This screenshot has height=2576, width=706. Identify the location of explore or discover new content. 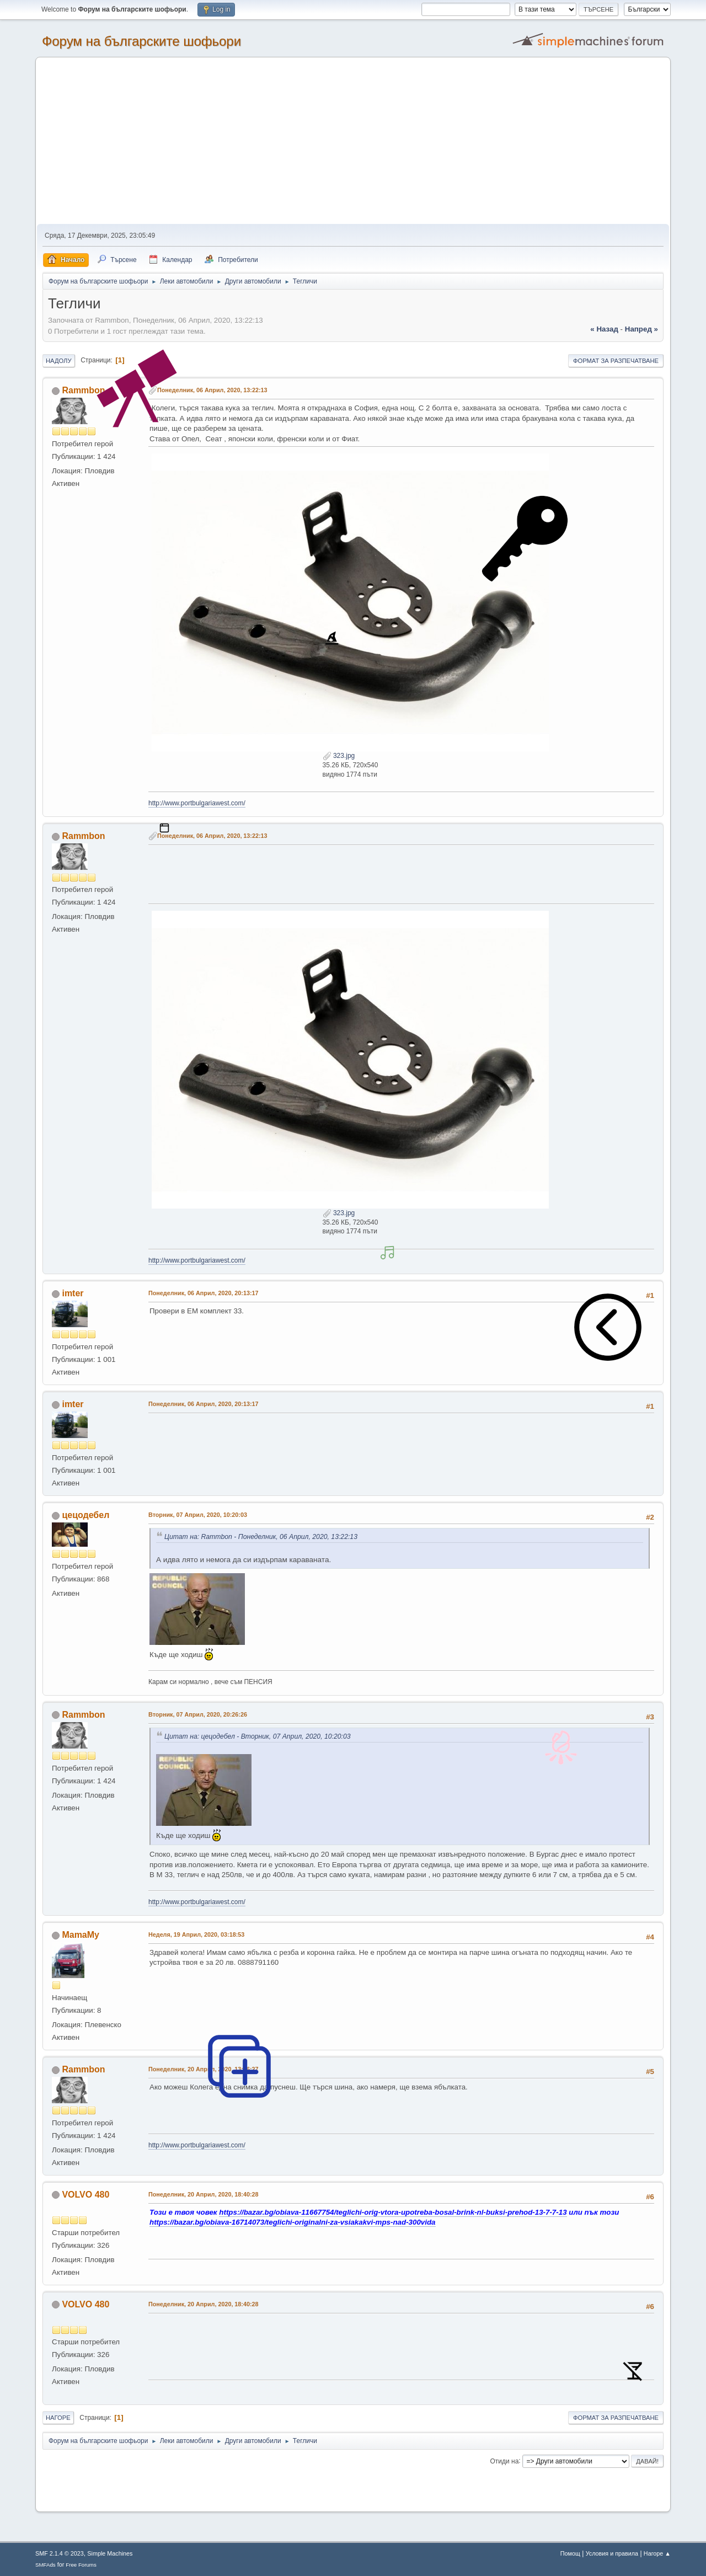
(137, 389).